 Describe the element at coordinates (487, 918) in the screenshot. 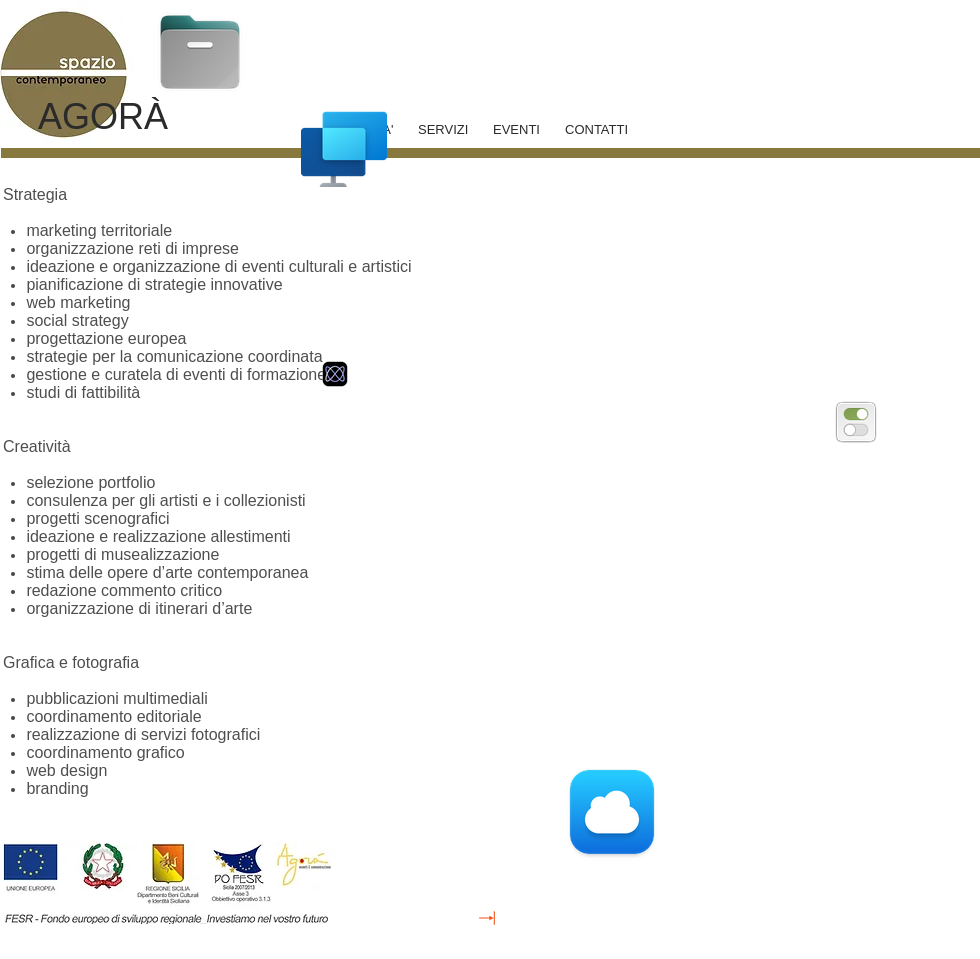

I see `go to the last item or page` at that location.